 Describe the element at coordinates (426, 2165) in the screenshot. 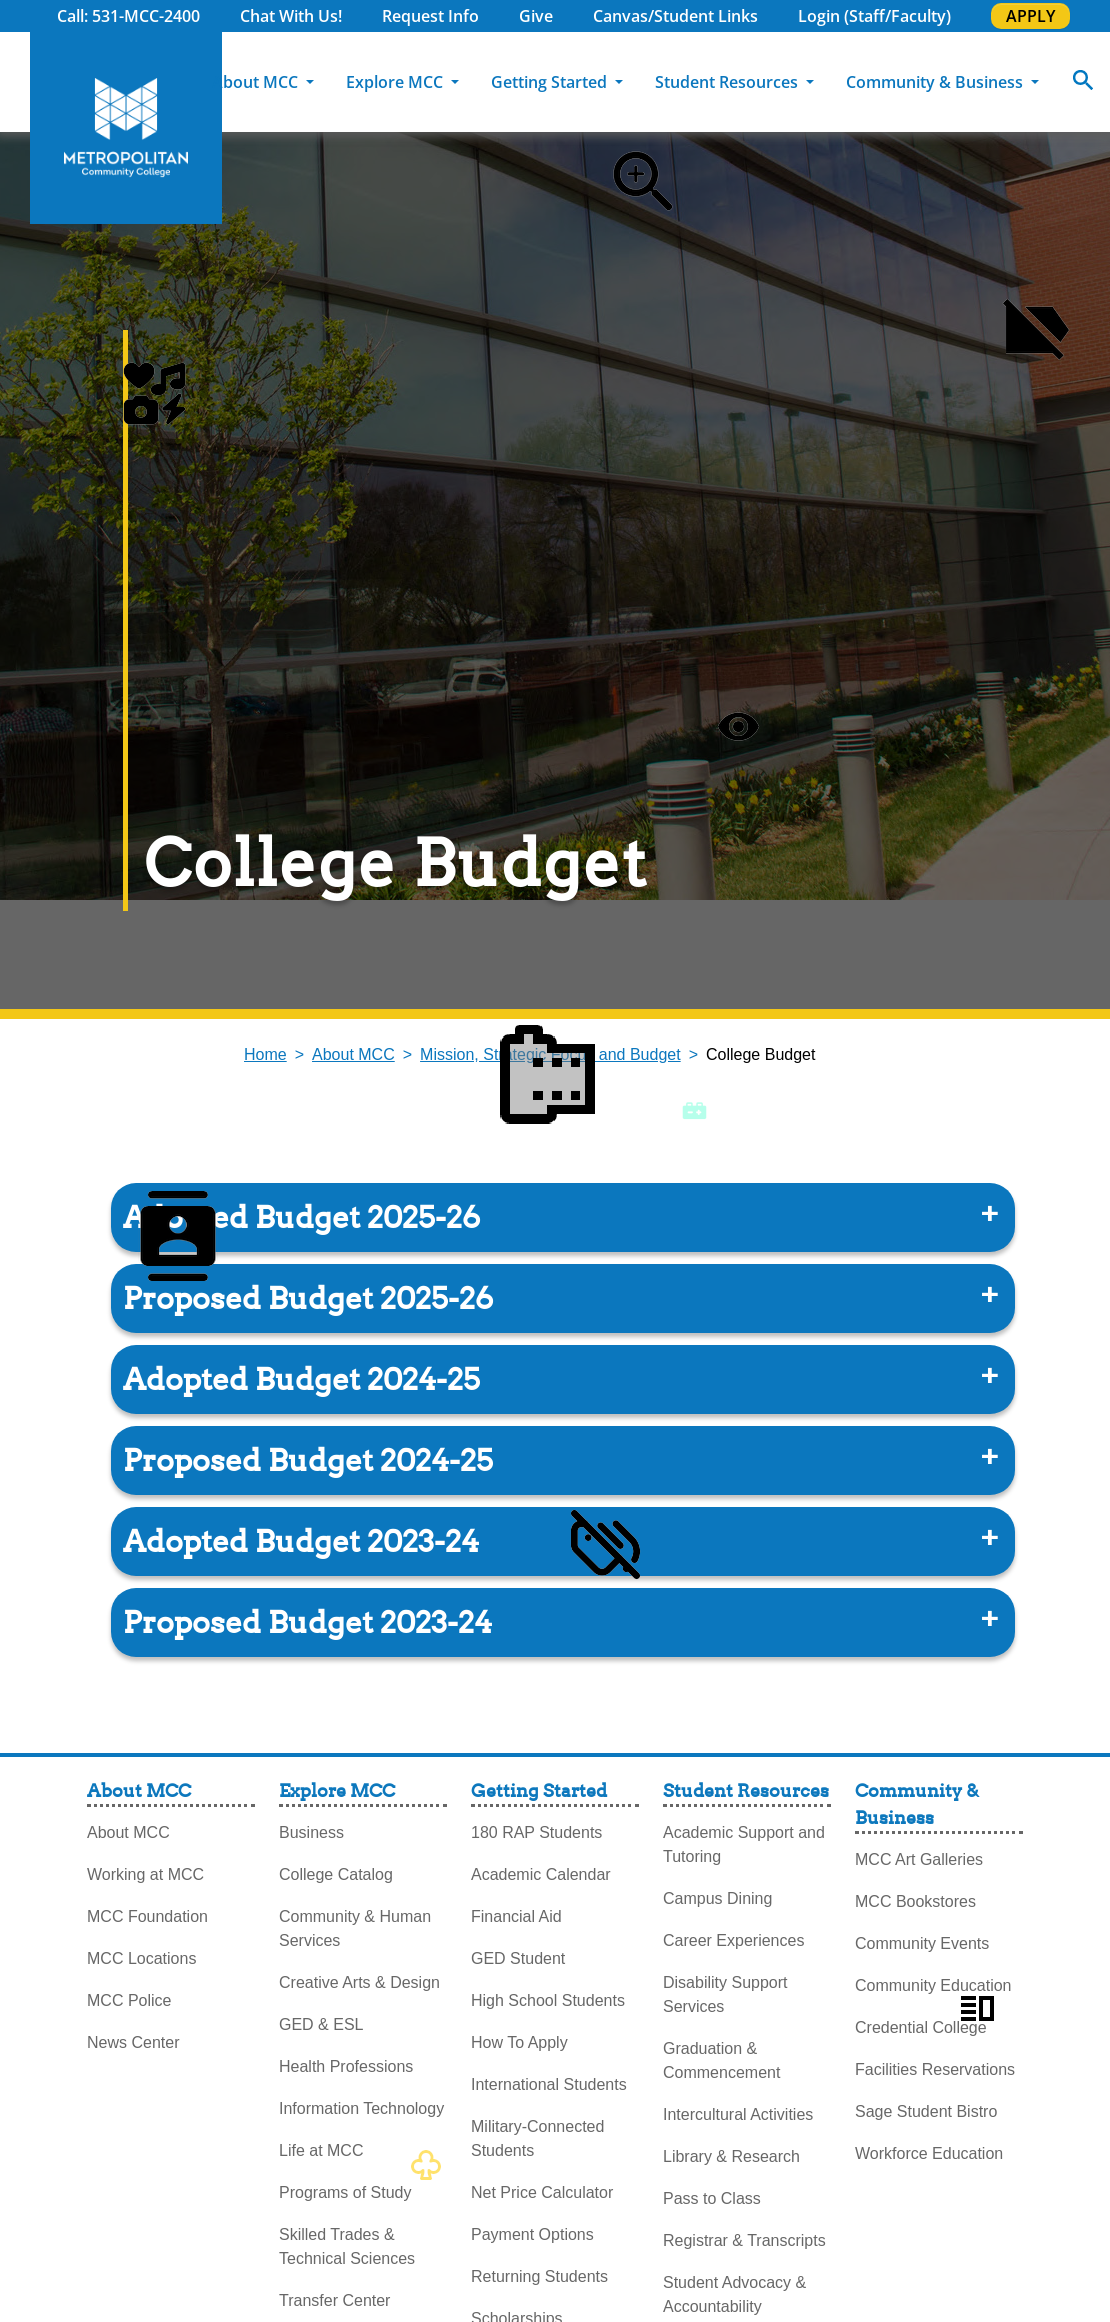

I see `represents the clubs suit in a card game` at that location.